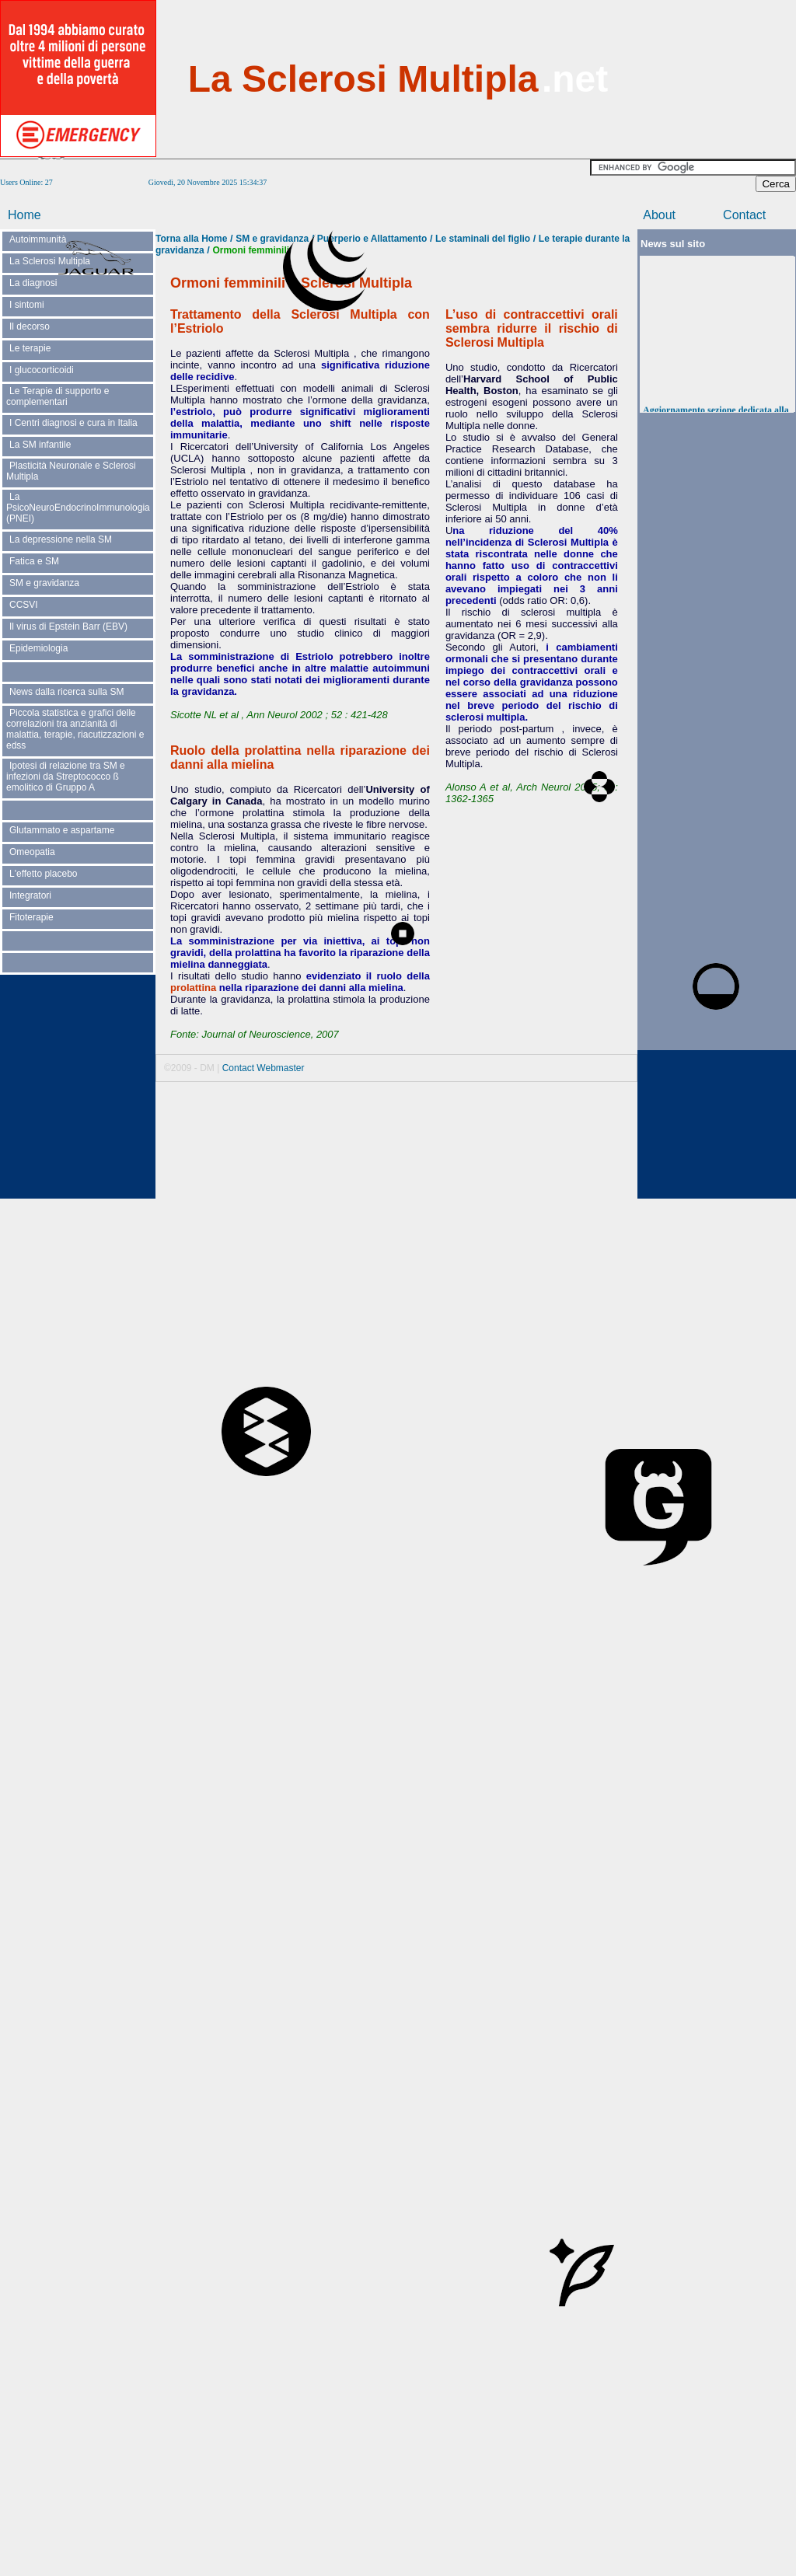 The image size is (796, 2576). I want to click on jaguar brand logo, so click(96, 257).